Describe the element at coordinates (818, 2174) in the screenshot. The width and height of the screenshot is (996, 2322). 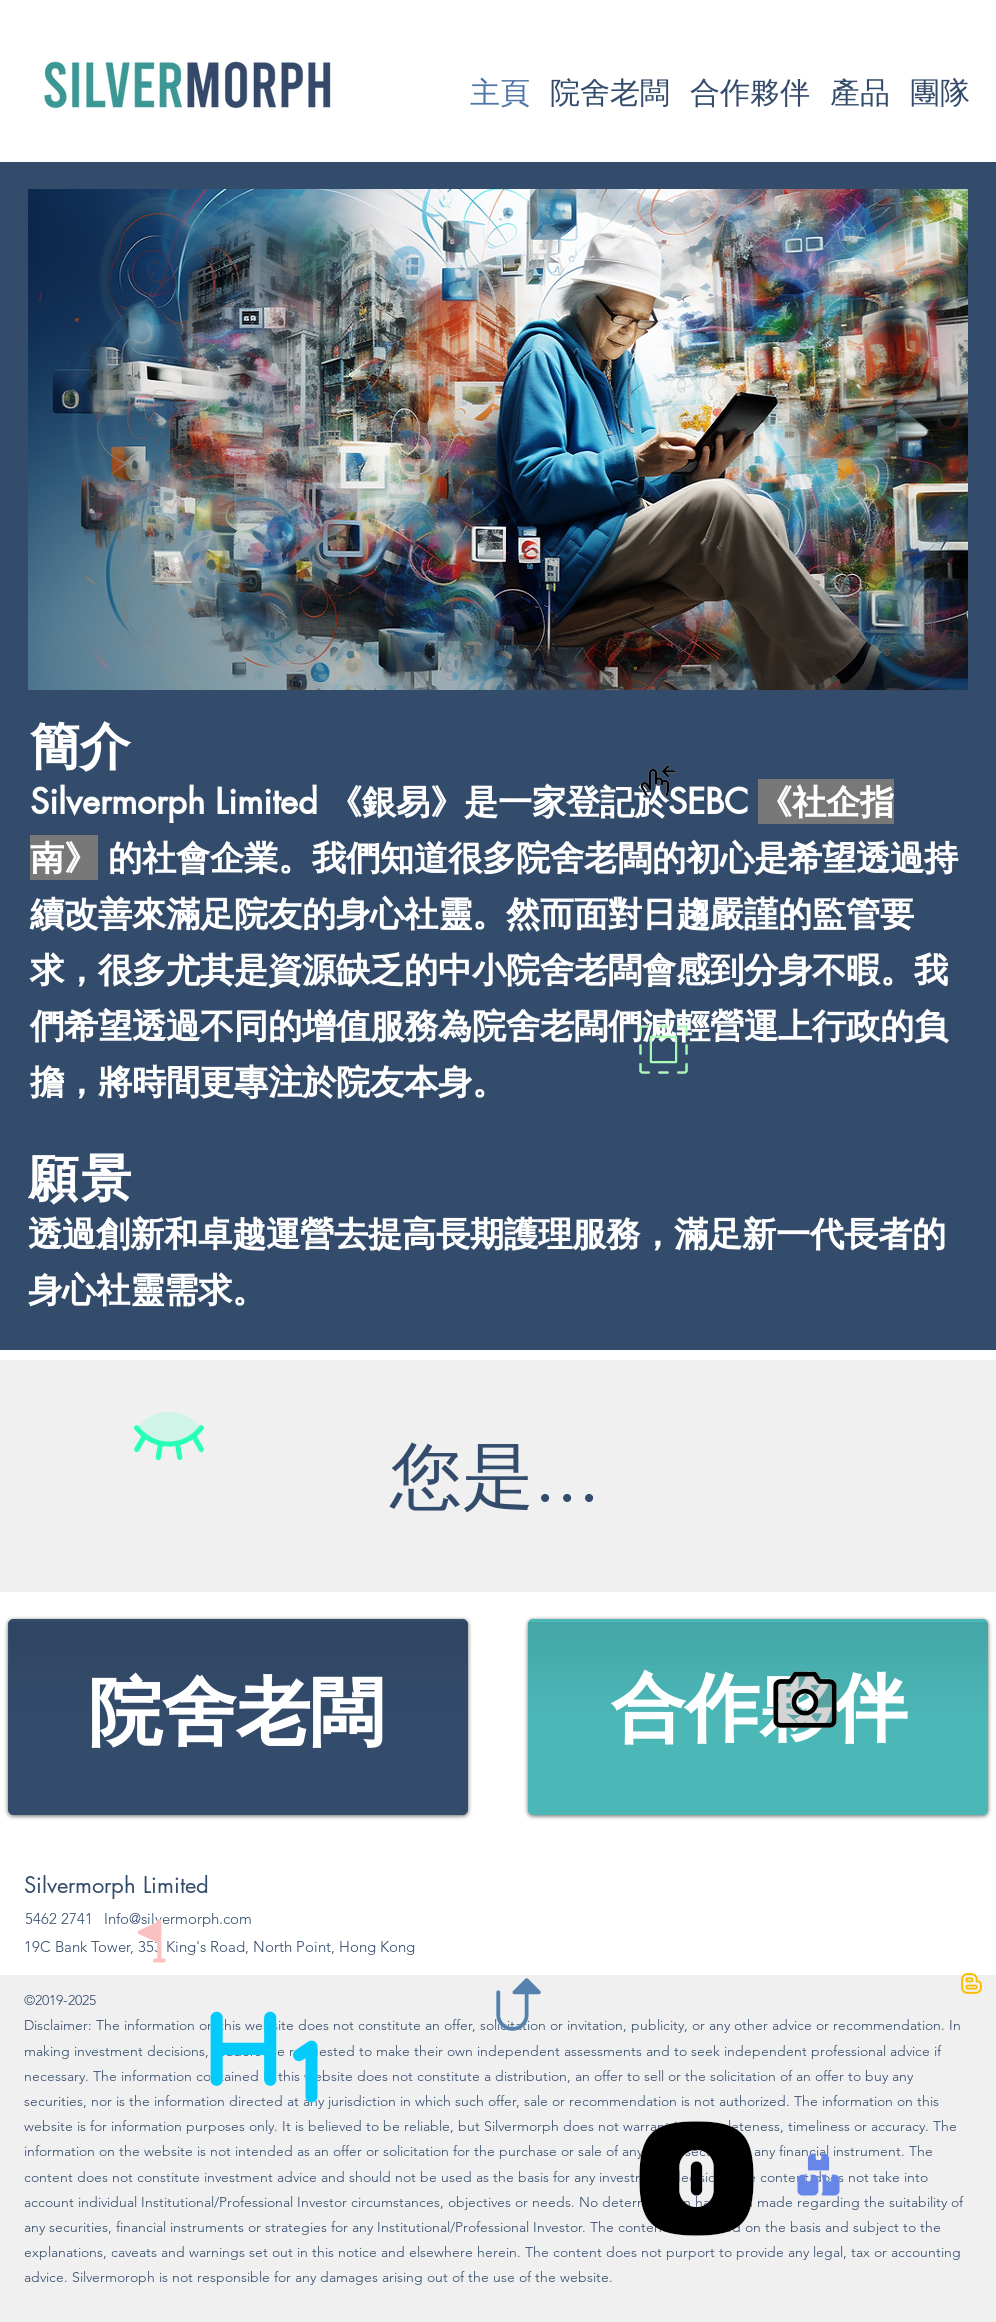
I see `view inventory or stock items` at that location.